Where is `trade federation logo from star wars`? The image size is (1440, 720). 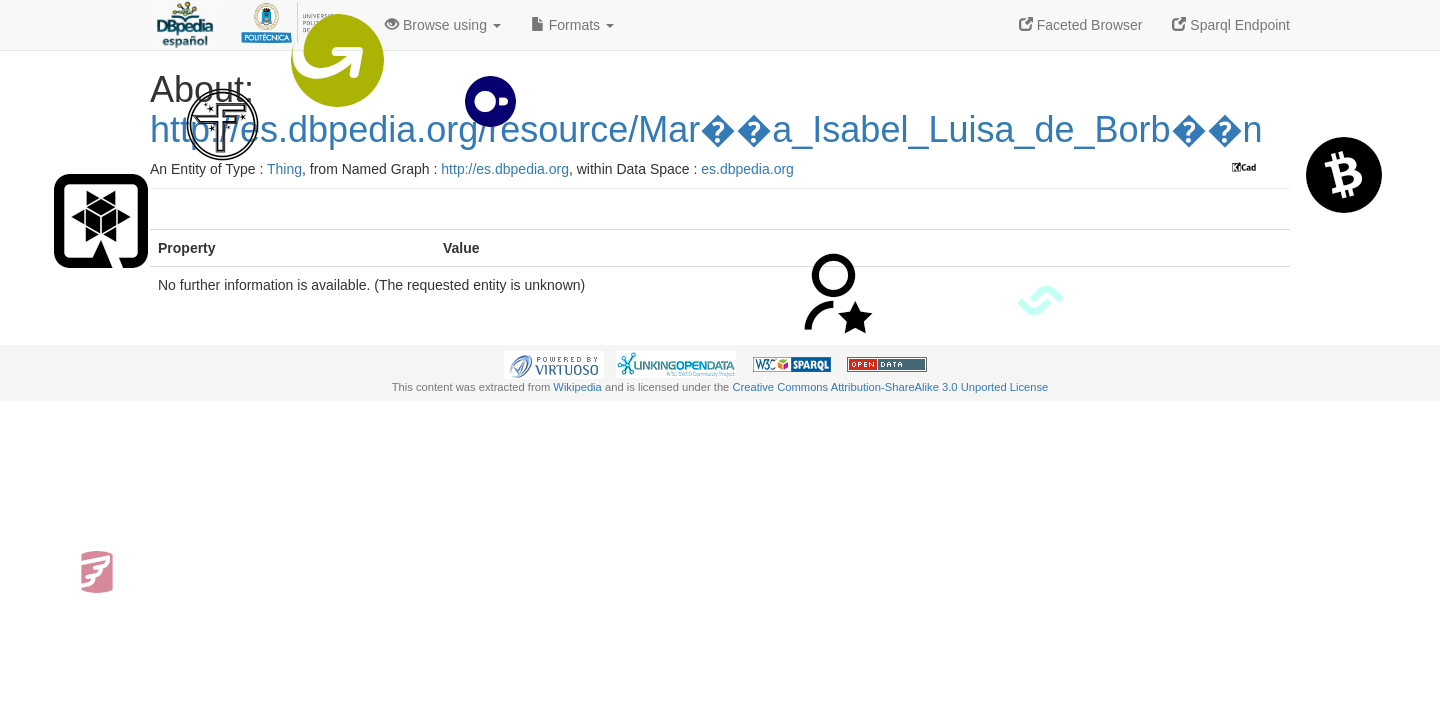 trade federation logo from star wars is located at coordinates (222, 124).